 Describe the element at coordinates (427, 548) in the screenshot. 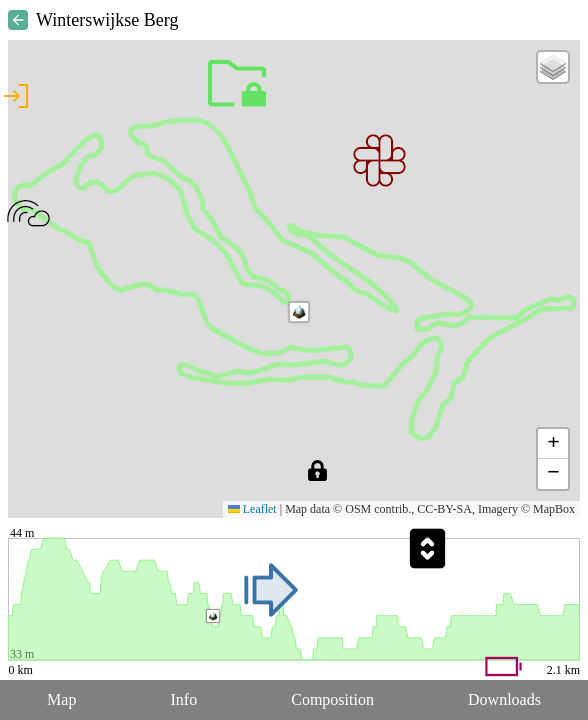

I see `access elevator controls or floor selection` at that location.